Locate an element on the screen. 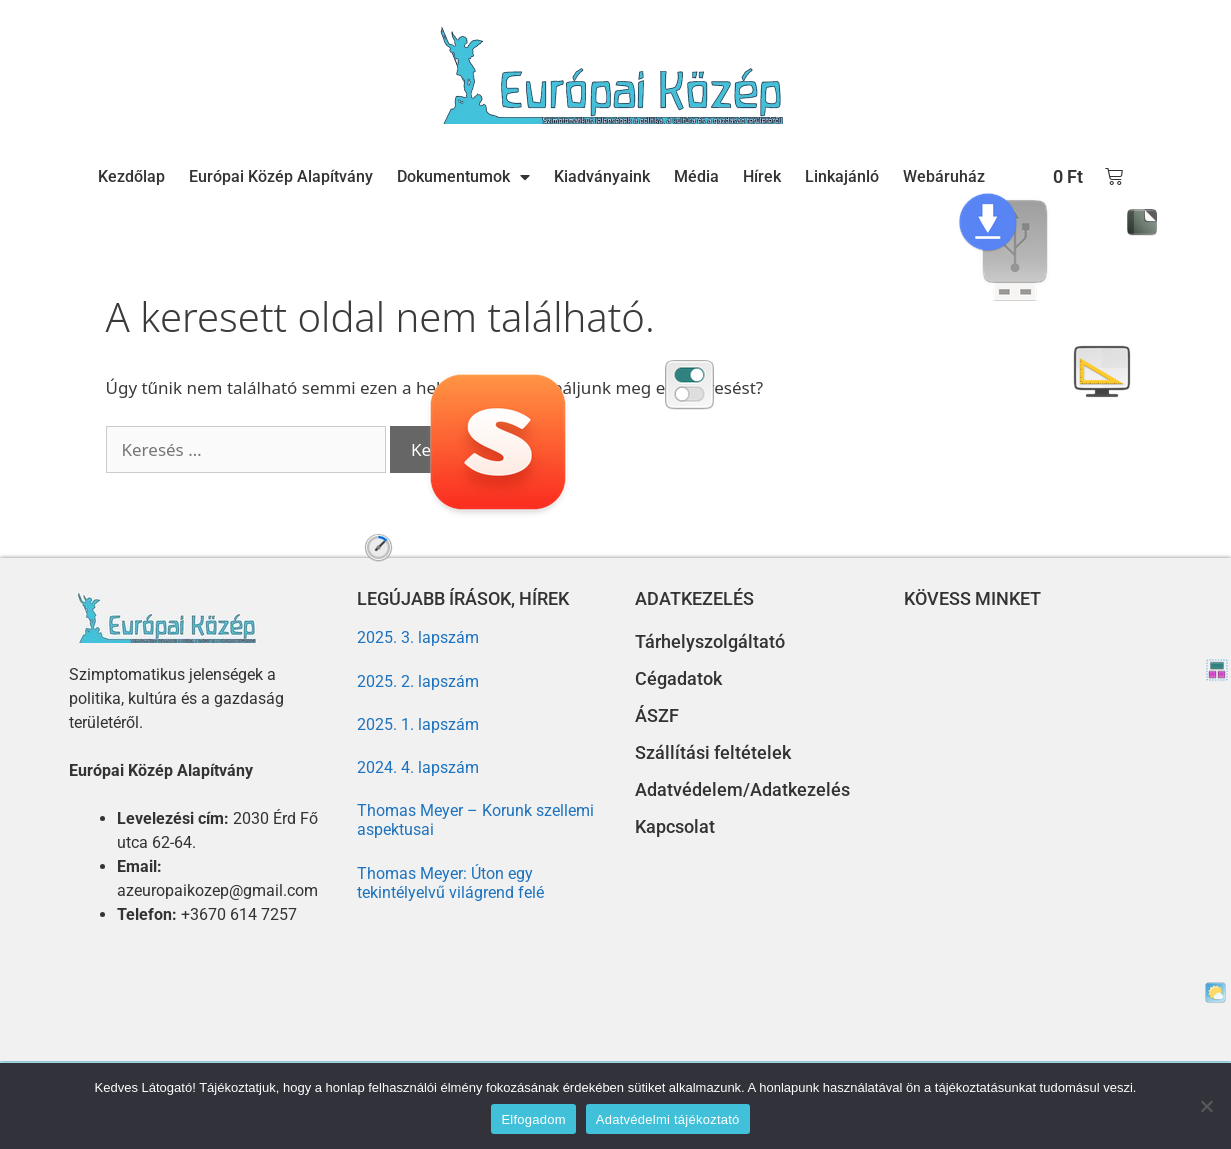 The width and height of the screenshot is (1231, 1149). open sogou pinyin input method is located at coordinates (498, 442).